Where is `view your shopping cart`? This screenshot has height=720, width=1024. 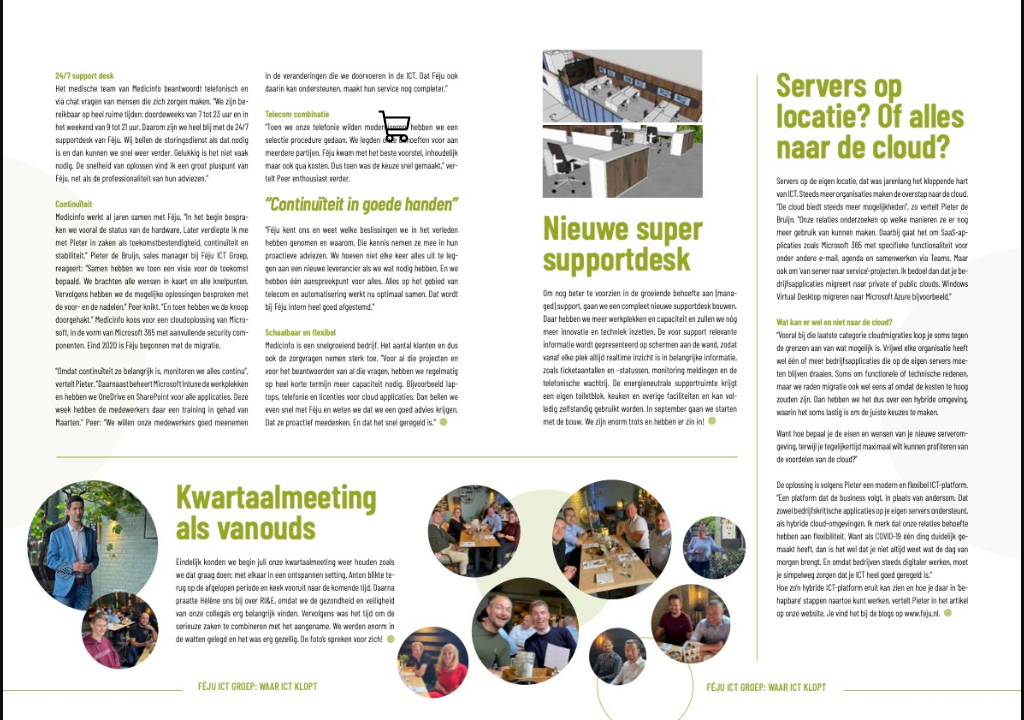
view your shopping cart is located at coordinates (395, 127).